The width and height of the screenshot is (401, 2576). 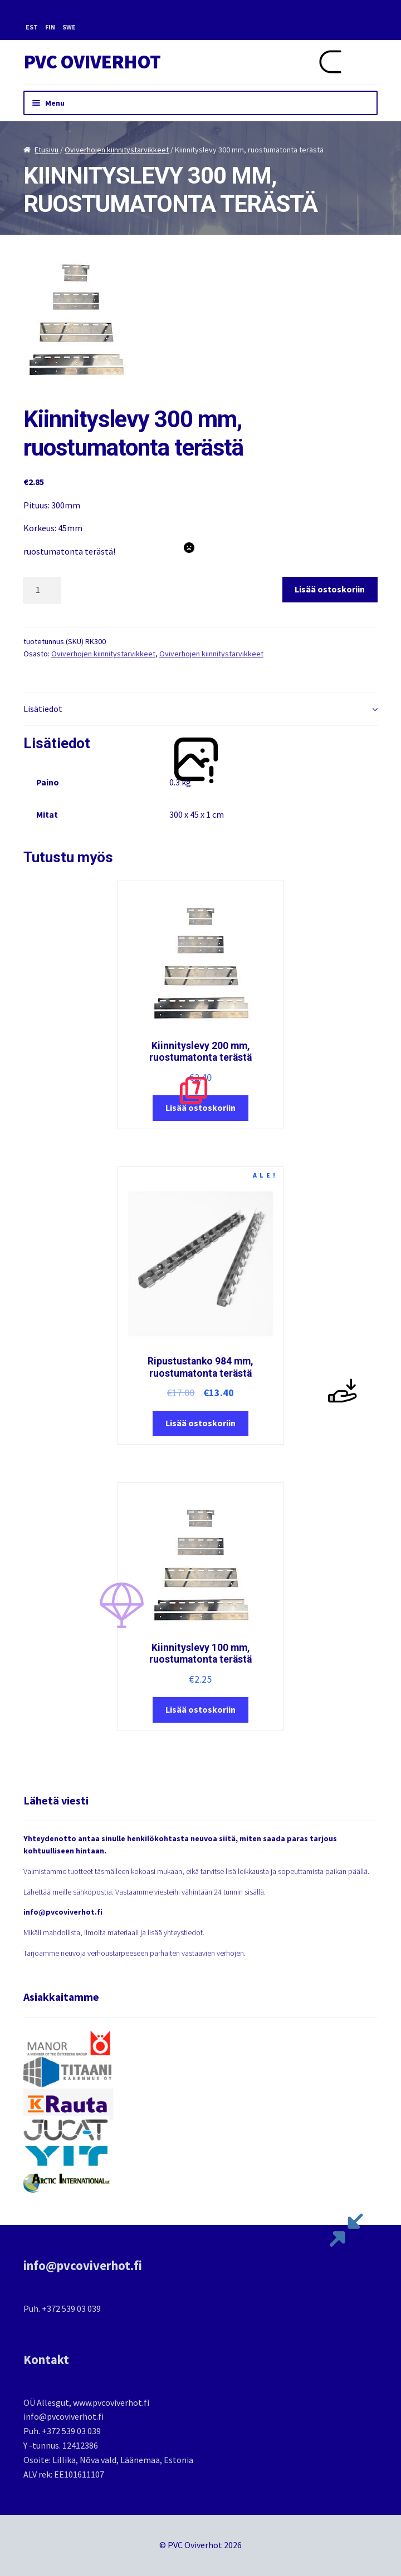 I want to click on image upload error or warning, so click(x=196, y=759).